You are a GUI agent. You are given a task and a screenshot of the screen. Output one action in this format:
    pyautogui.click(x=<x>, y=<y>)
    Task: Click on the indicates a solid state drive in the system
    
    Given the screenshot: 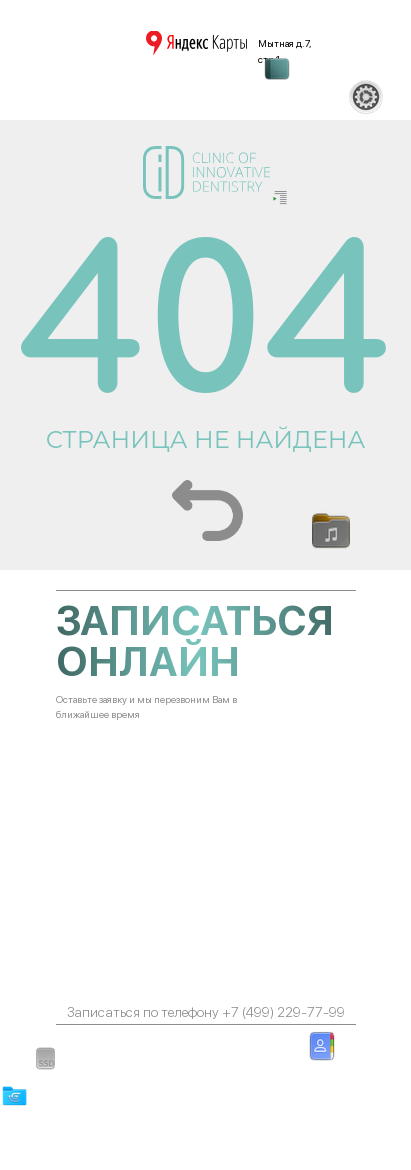 What is the action you would take?
    pyautogui.click(x=45, y=1058)
    